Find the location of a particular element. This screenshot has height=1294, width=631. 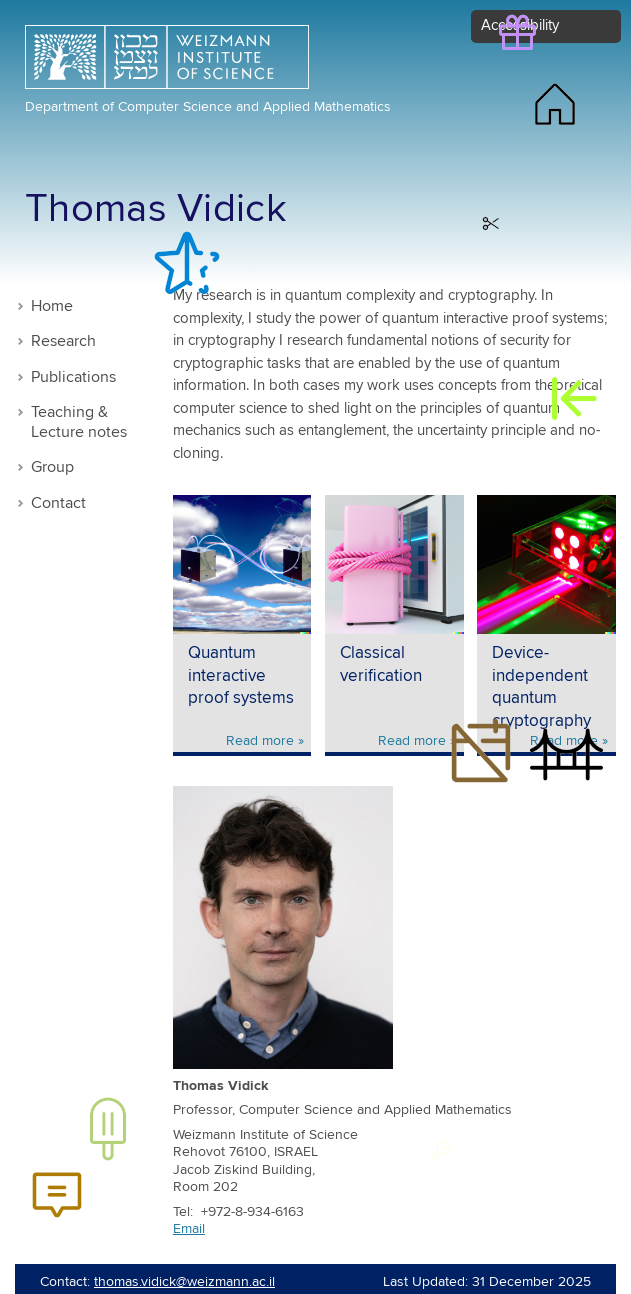

calendar feature disabled or unavailable is located at coordinates (481, 753).